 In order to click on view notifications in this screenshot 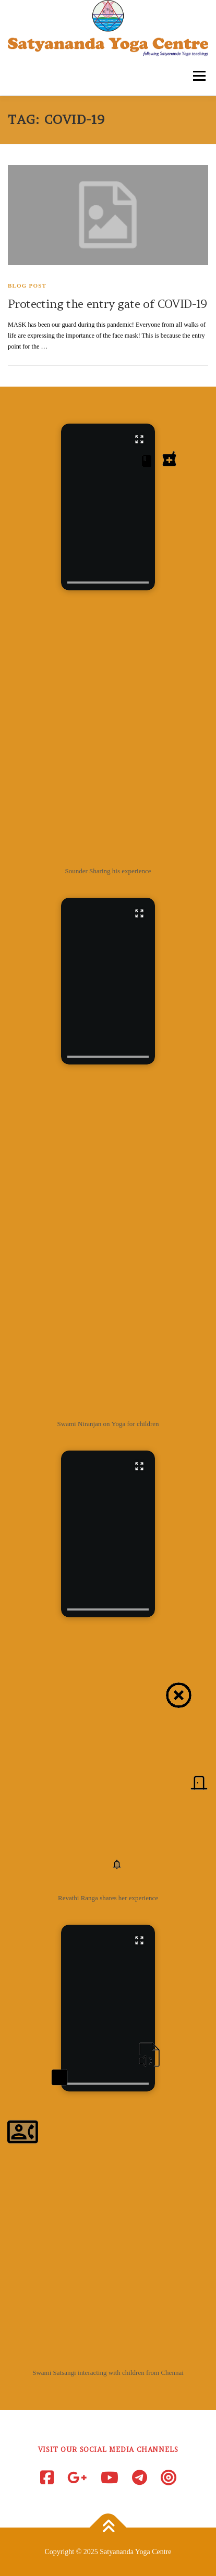, I will do `click(117, 1864)`.